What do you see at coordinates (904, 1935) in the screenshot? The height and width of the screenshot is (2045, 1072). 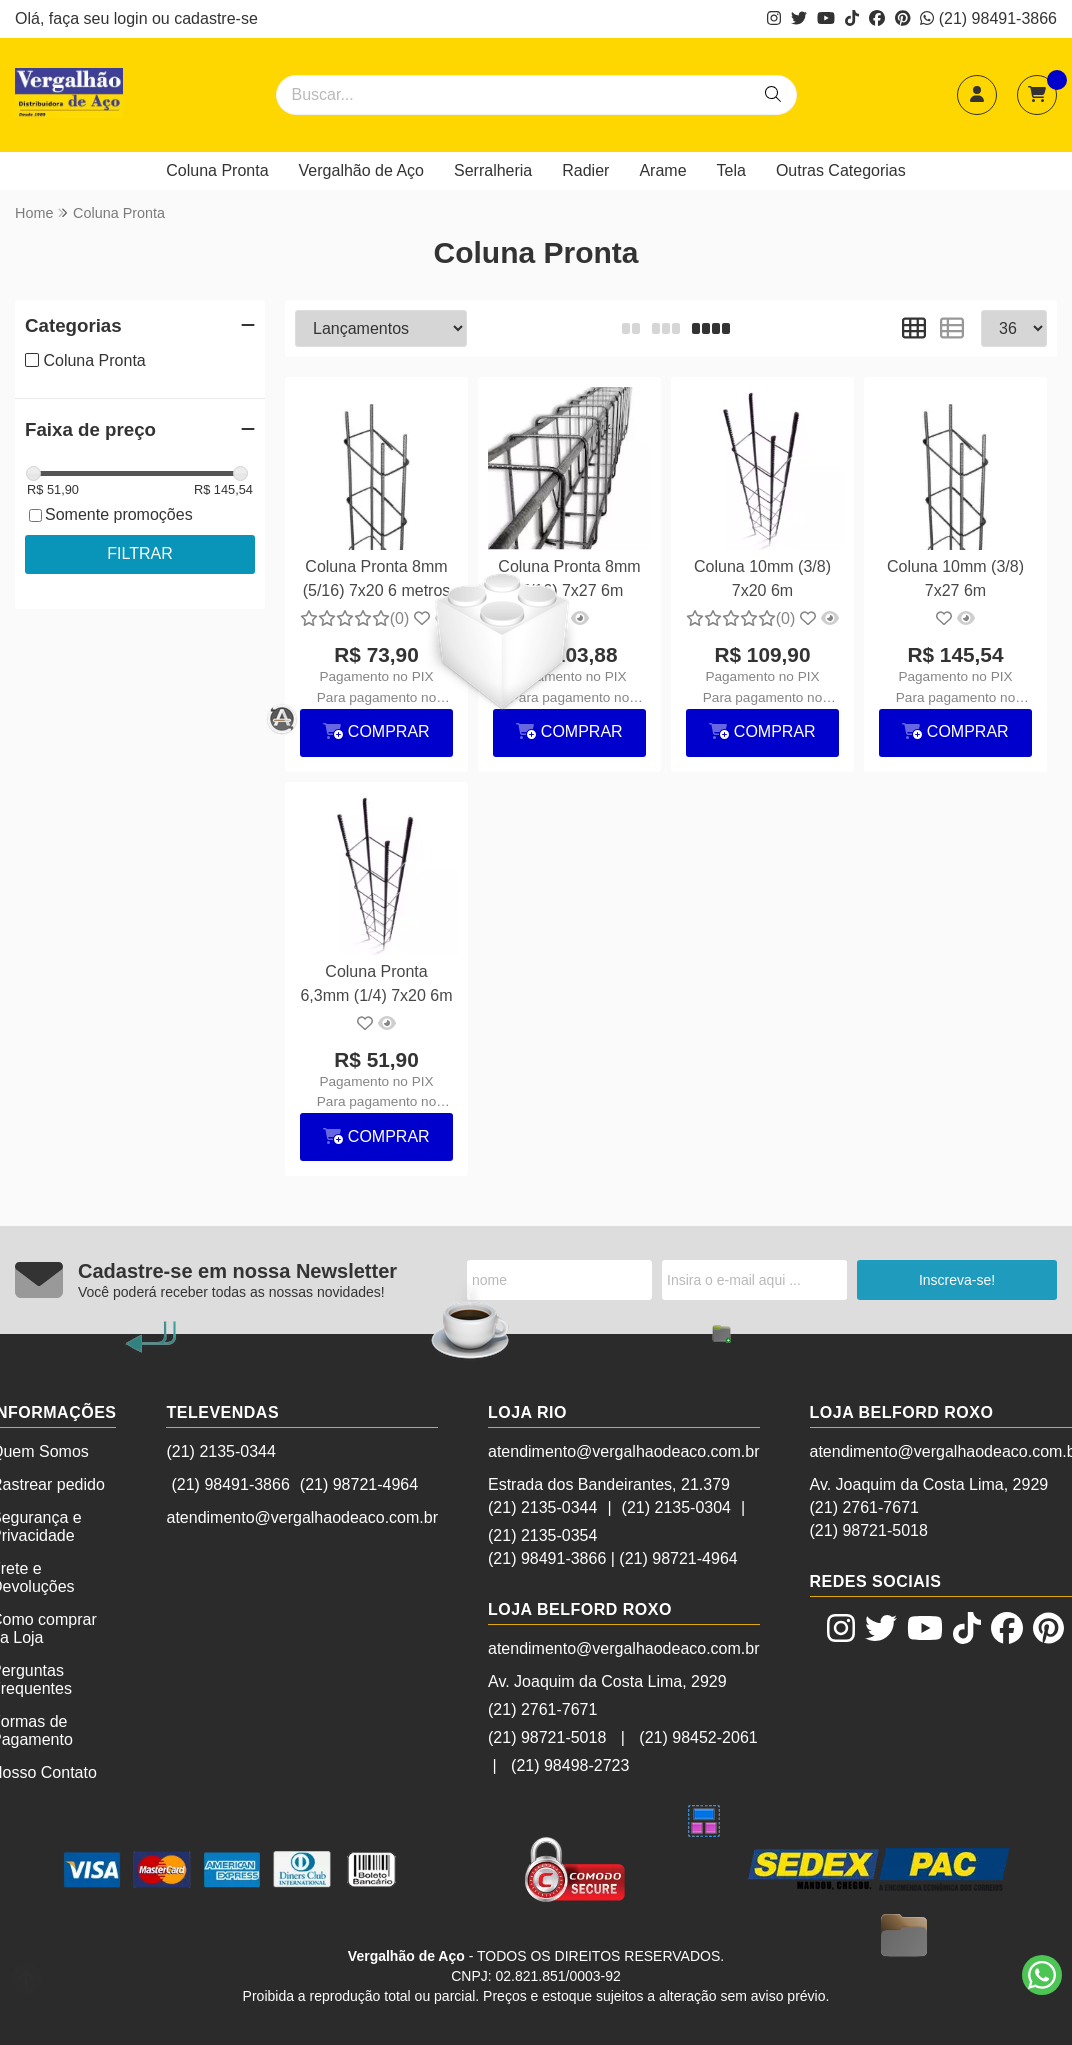 I see `indicates a folder is currently open or expanded` at bounding box center [904, 1935].